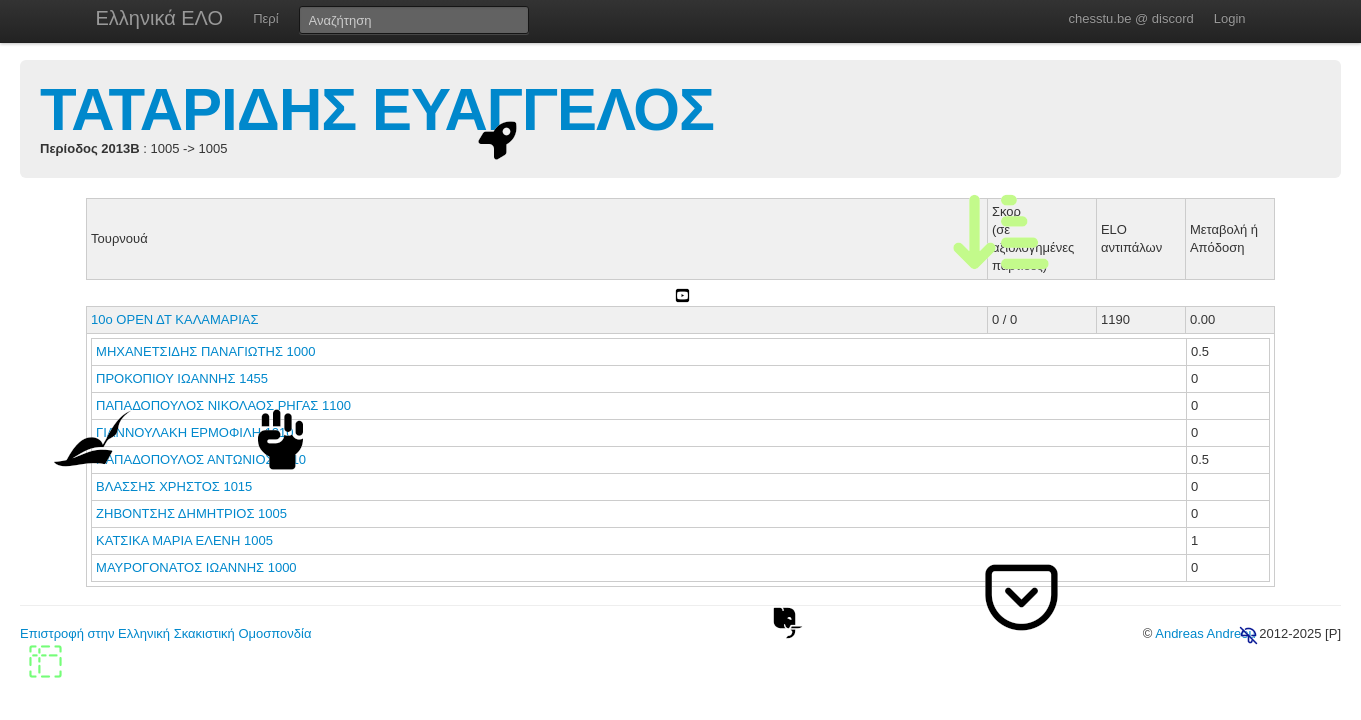  What do you see at coordinates (499, 139) in the screenshot?
I see `launch or deploy an application` at bounding box center [499, 139].